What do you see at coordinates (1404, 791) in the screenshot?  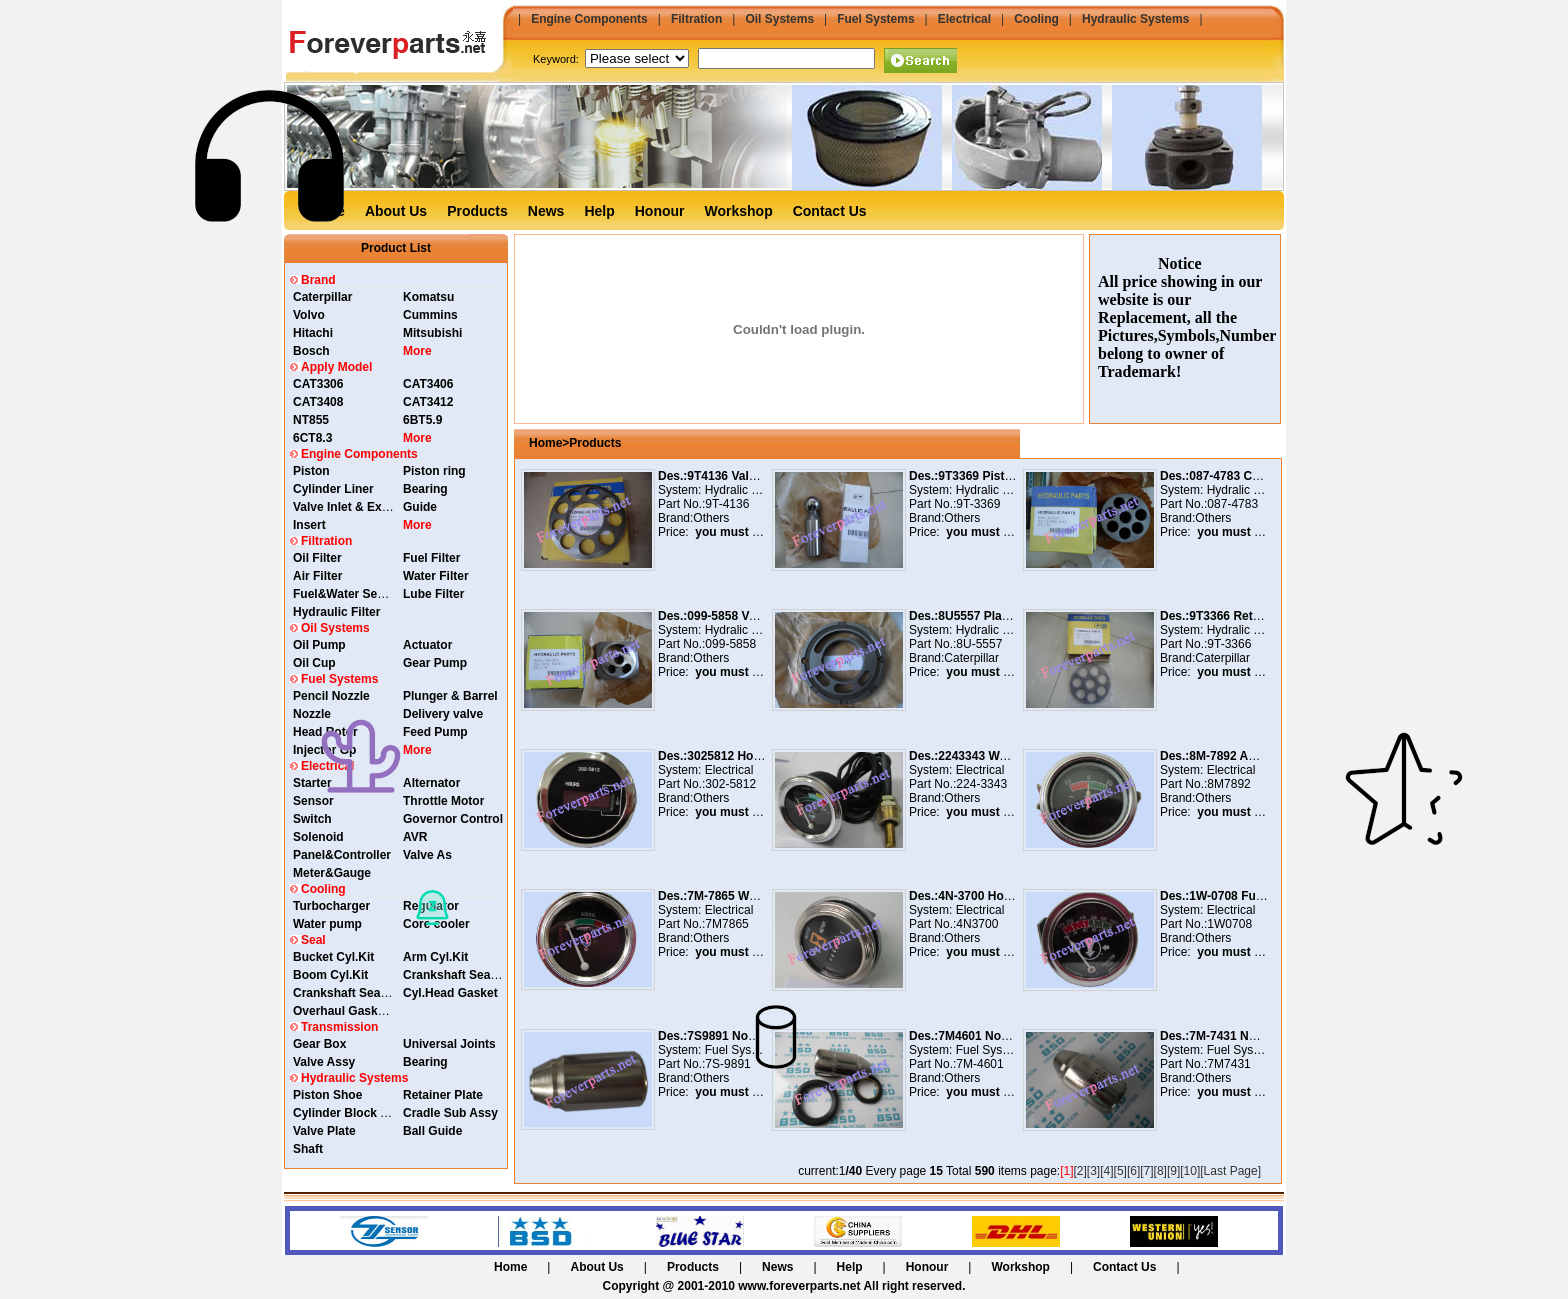 I see `indicates a partial or half-star rating` at bounding box center [1404, 791].